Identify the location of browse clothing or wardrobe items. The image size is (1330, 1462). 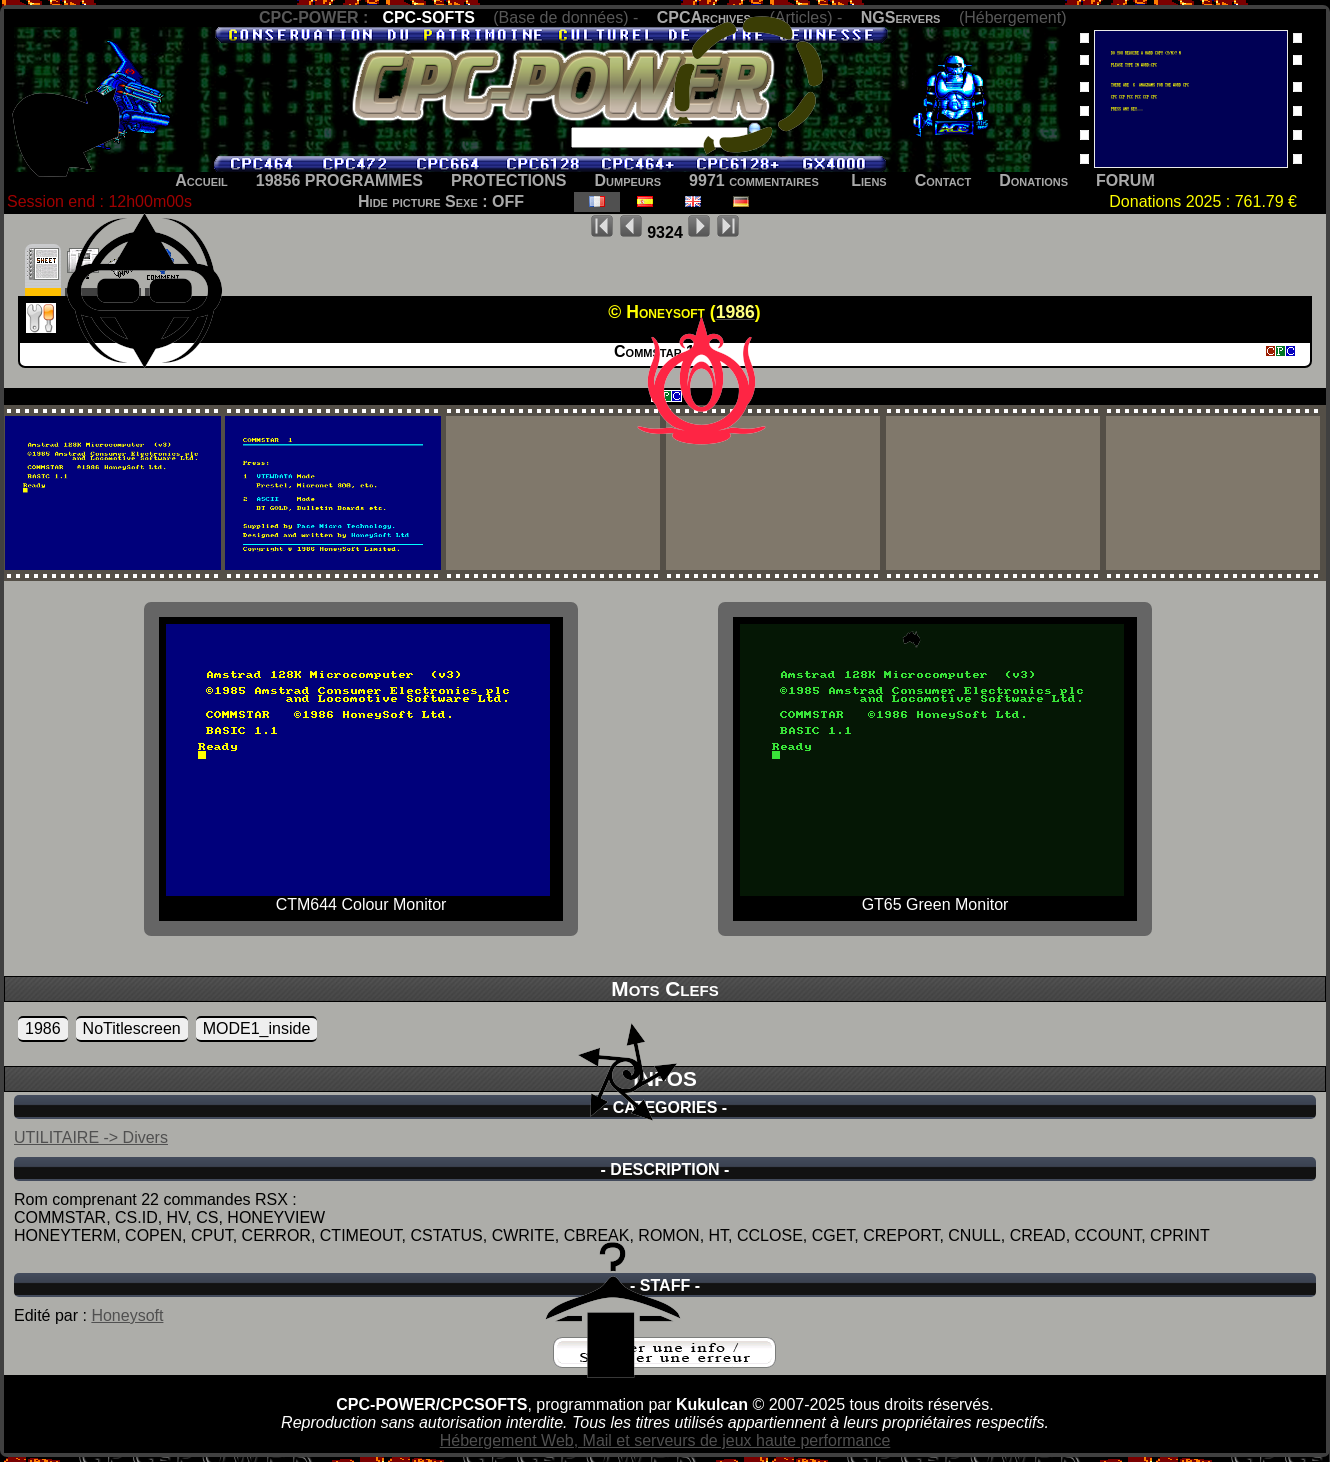
(613, 1310).